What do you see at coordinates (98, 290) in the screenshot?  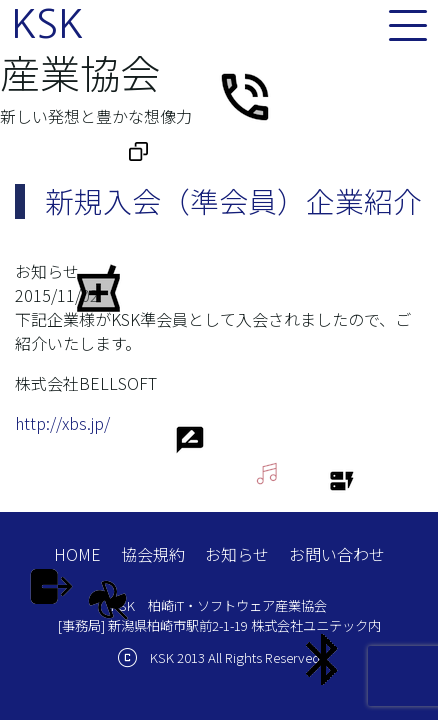 I see `find nearby pharmacies` at bounding box center [98, 290].